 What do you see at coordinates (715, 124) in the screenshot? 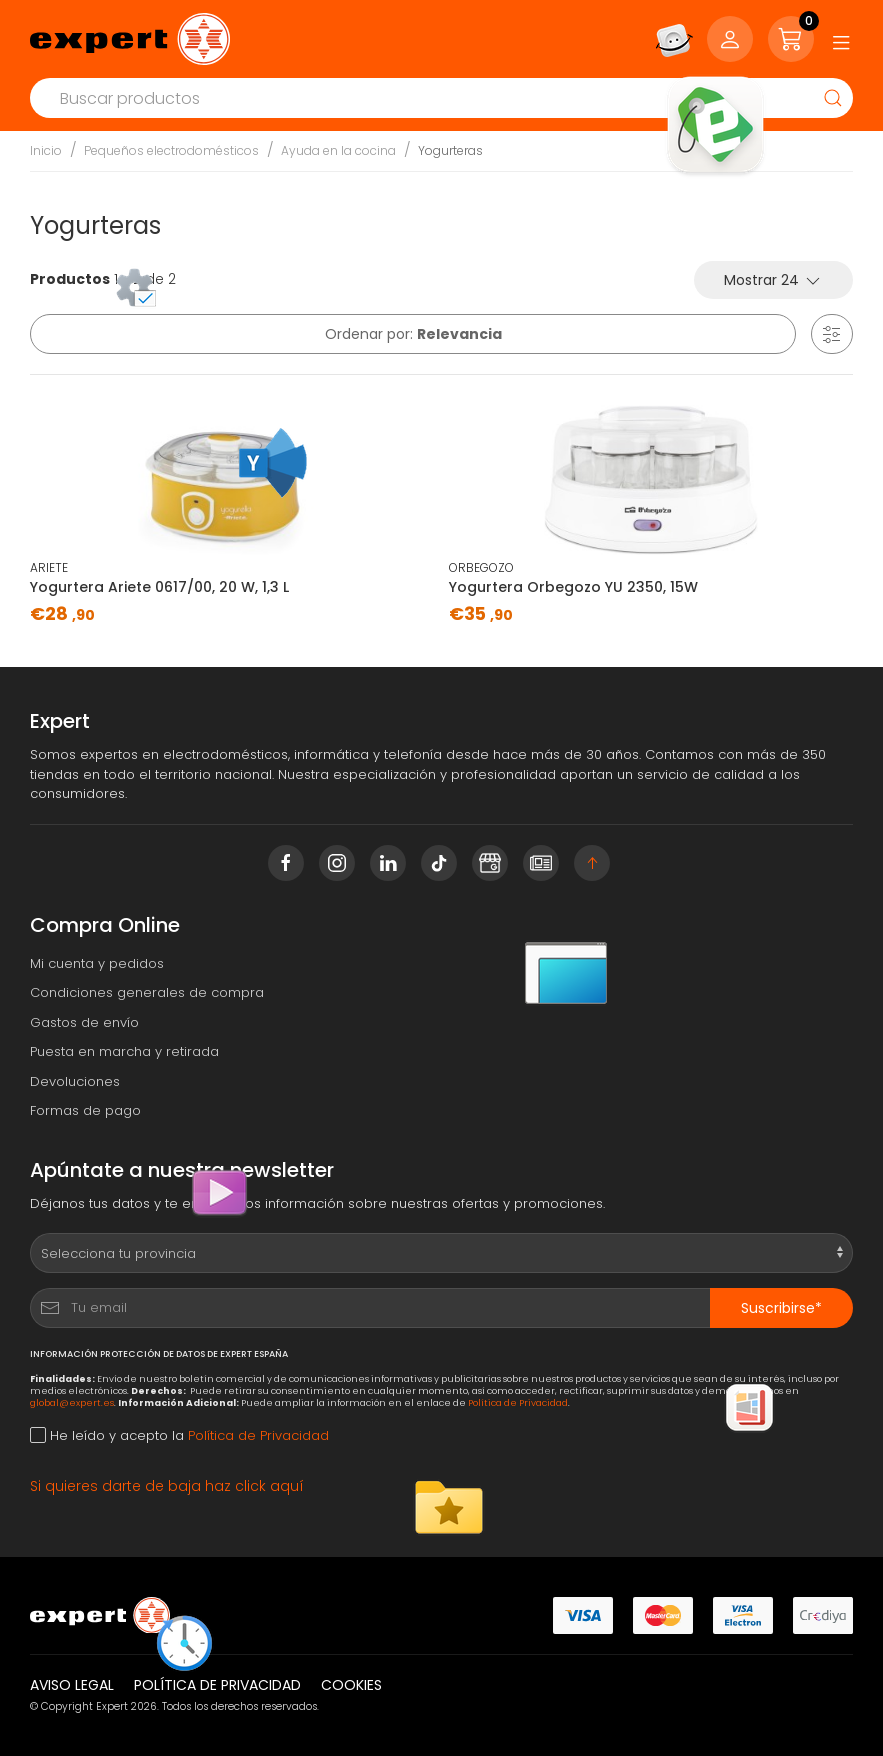
I see `open easytag music tagging application` at bounding box center [715, 124].